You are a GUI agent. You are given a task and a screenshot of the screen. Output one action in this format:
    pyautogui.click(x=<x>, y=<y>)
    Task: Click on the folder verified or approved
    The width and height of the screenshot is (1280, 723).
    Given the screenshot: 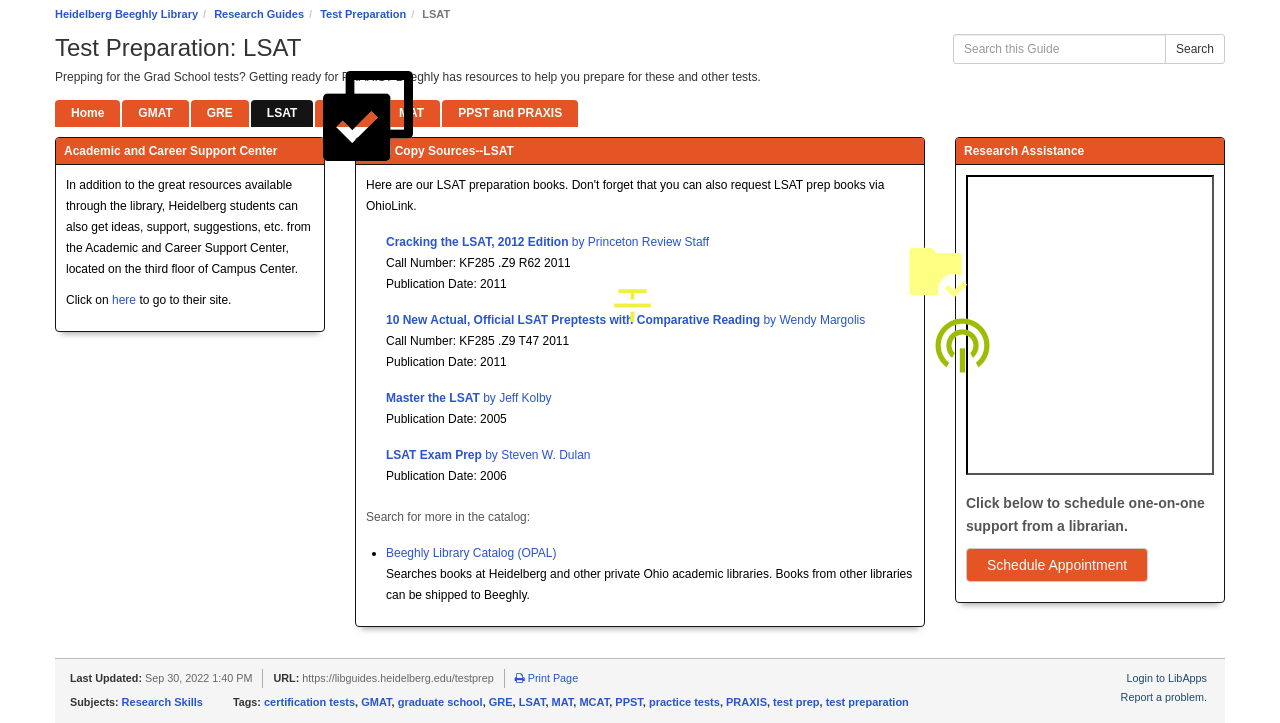 What is the action you would take?
    pyautogui.click(x=935, y=271)
    